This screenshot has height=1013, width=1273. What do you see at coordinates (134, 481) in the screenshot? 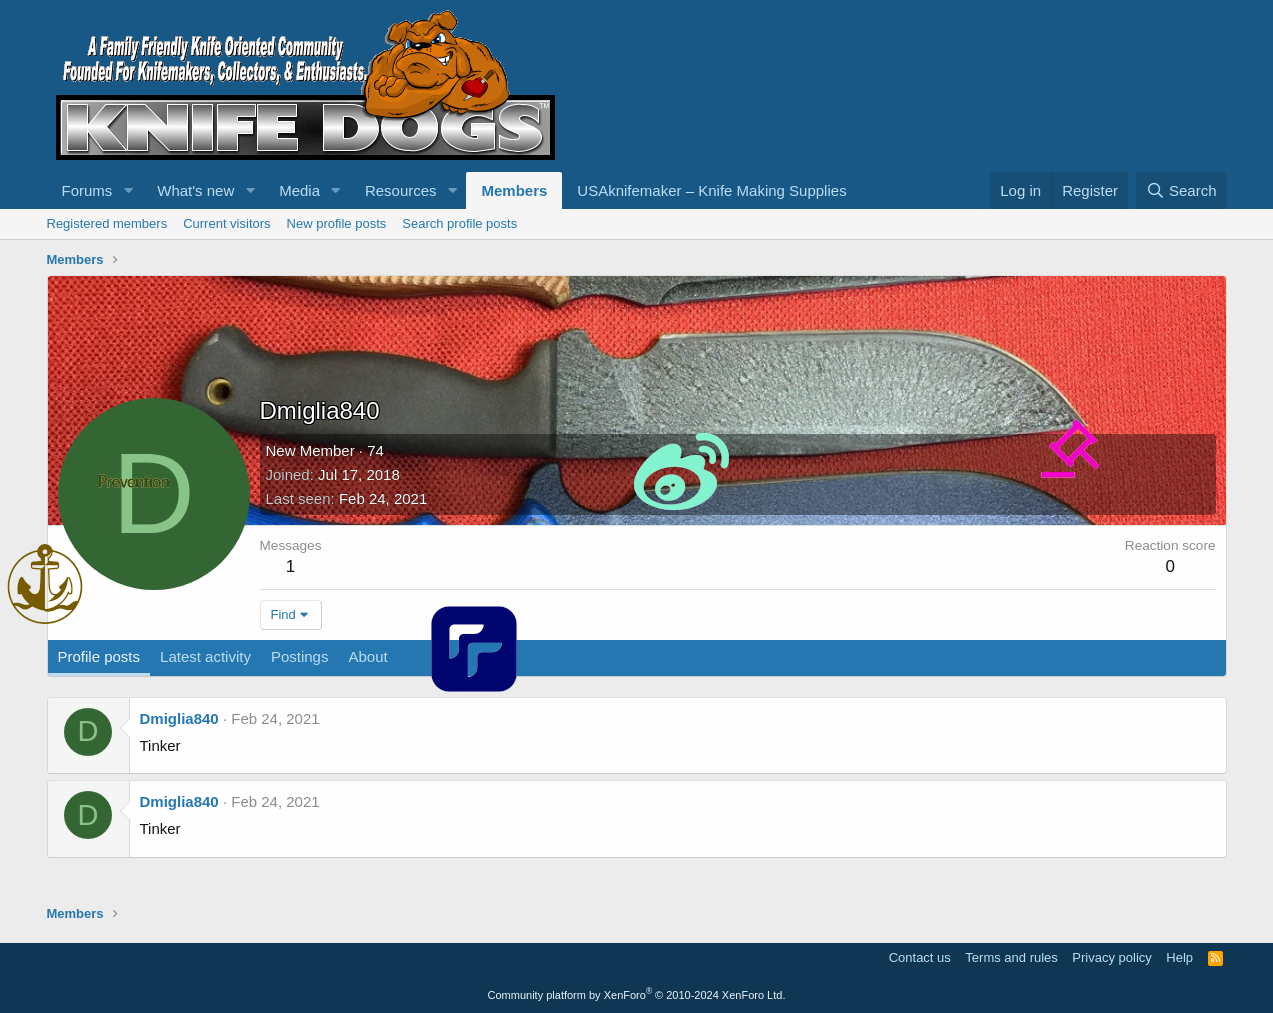
I see `prevention magazine brand logo` at bounding box center [134, 481].